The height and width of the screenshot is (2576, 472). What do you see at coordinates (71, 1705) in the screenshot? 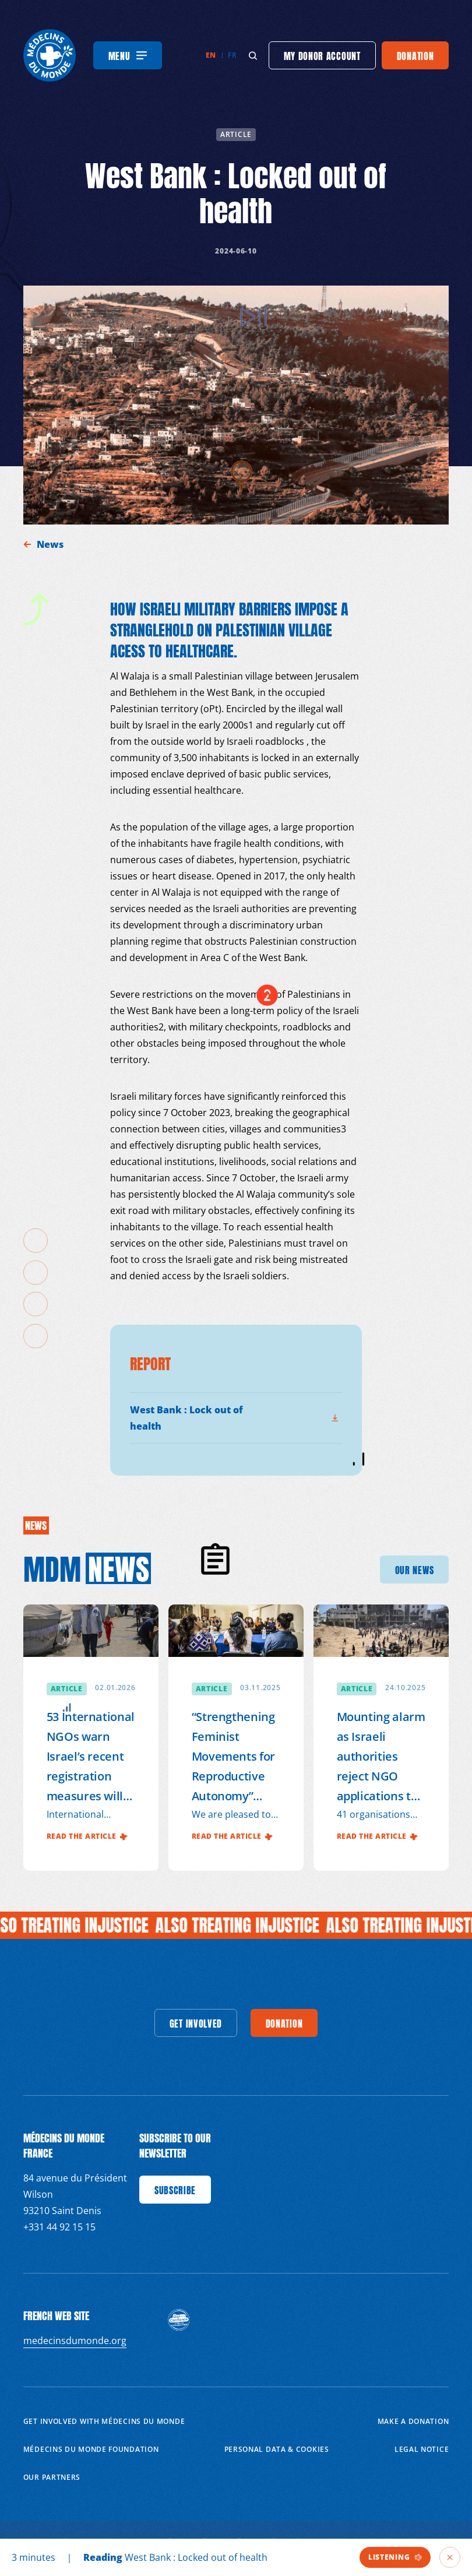
I see `indicates medium cellular signal strength` at bounding box center [71, 1705].